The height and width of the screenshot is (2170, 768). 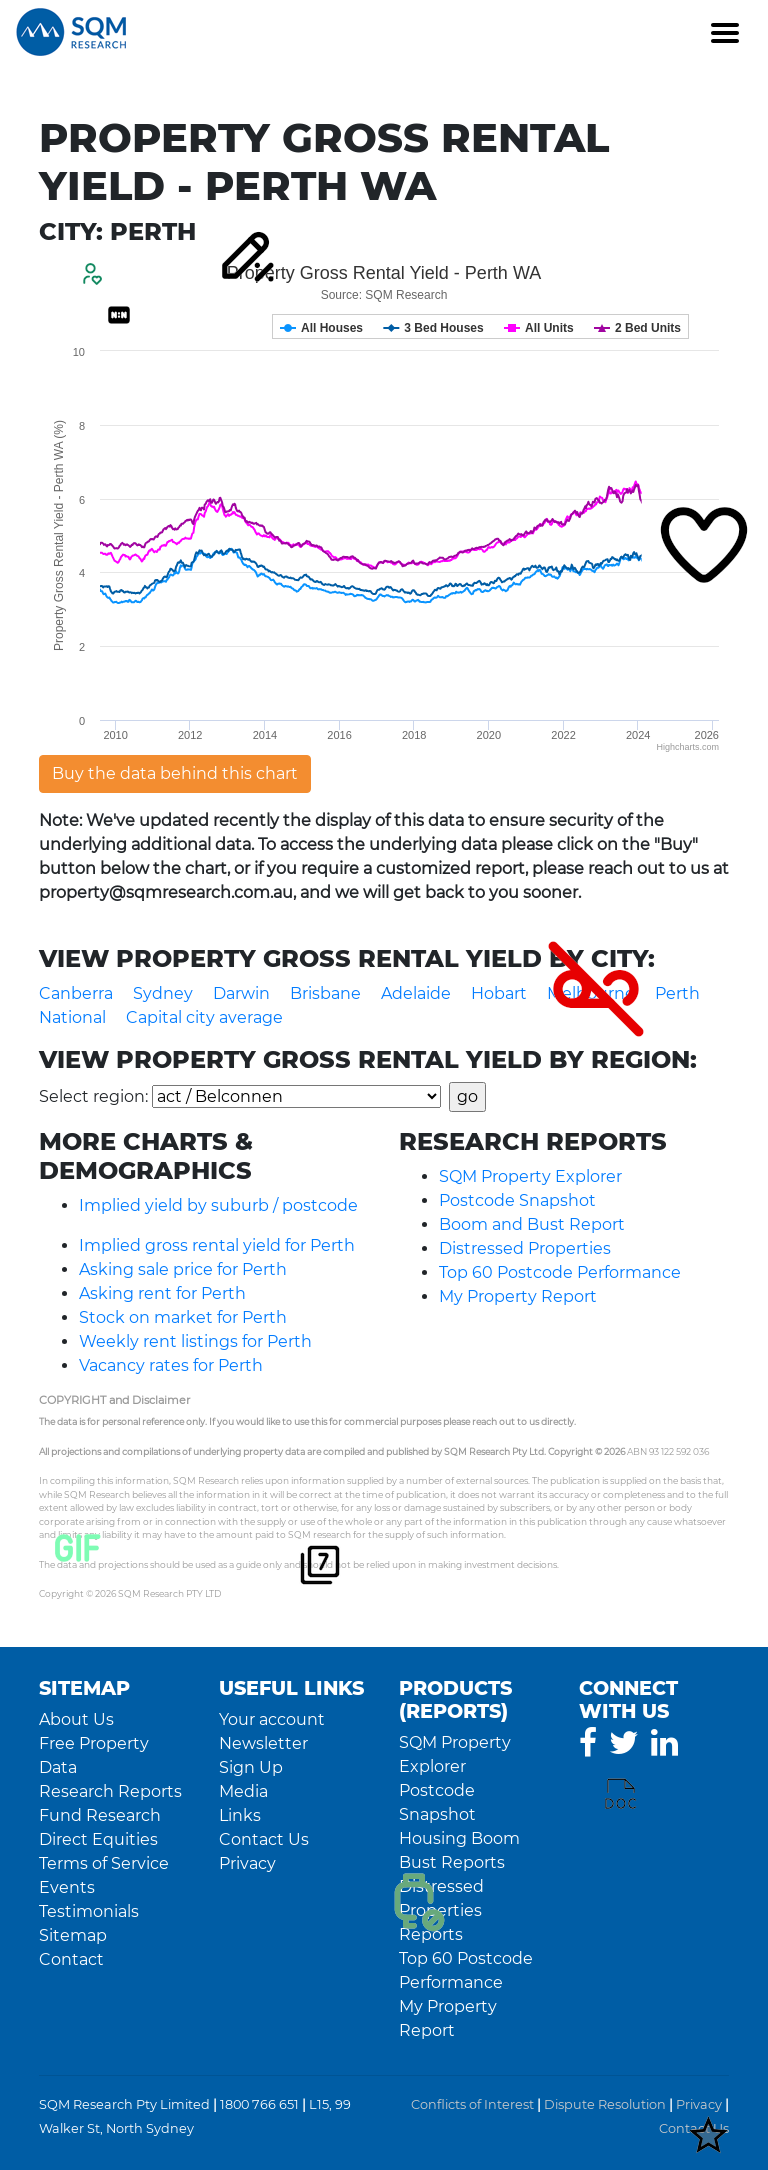 I want to click on add to favorites, so click(x=704, y=545).